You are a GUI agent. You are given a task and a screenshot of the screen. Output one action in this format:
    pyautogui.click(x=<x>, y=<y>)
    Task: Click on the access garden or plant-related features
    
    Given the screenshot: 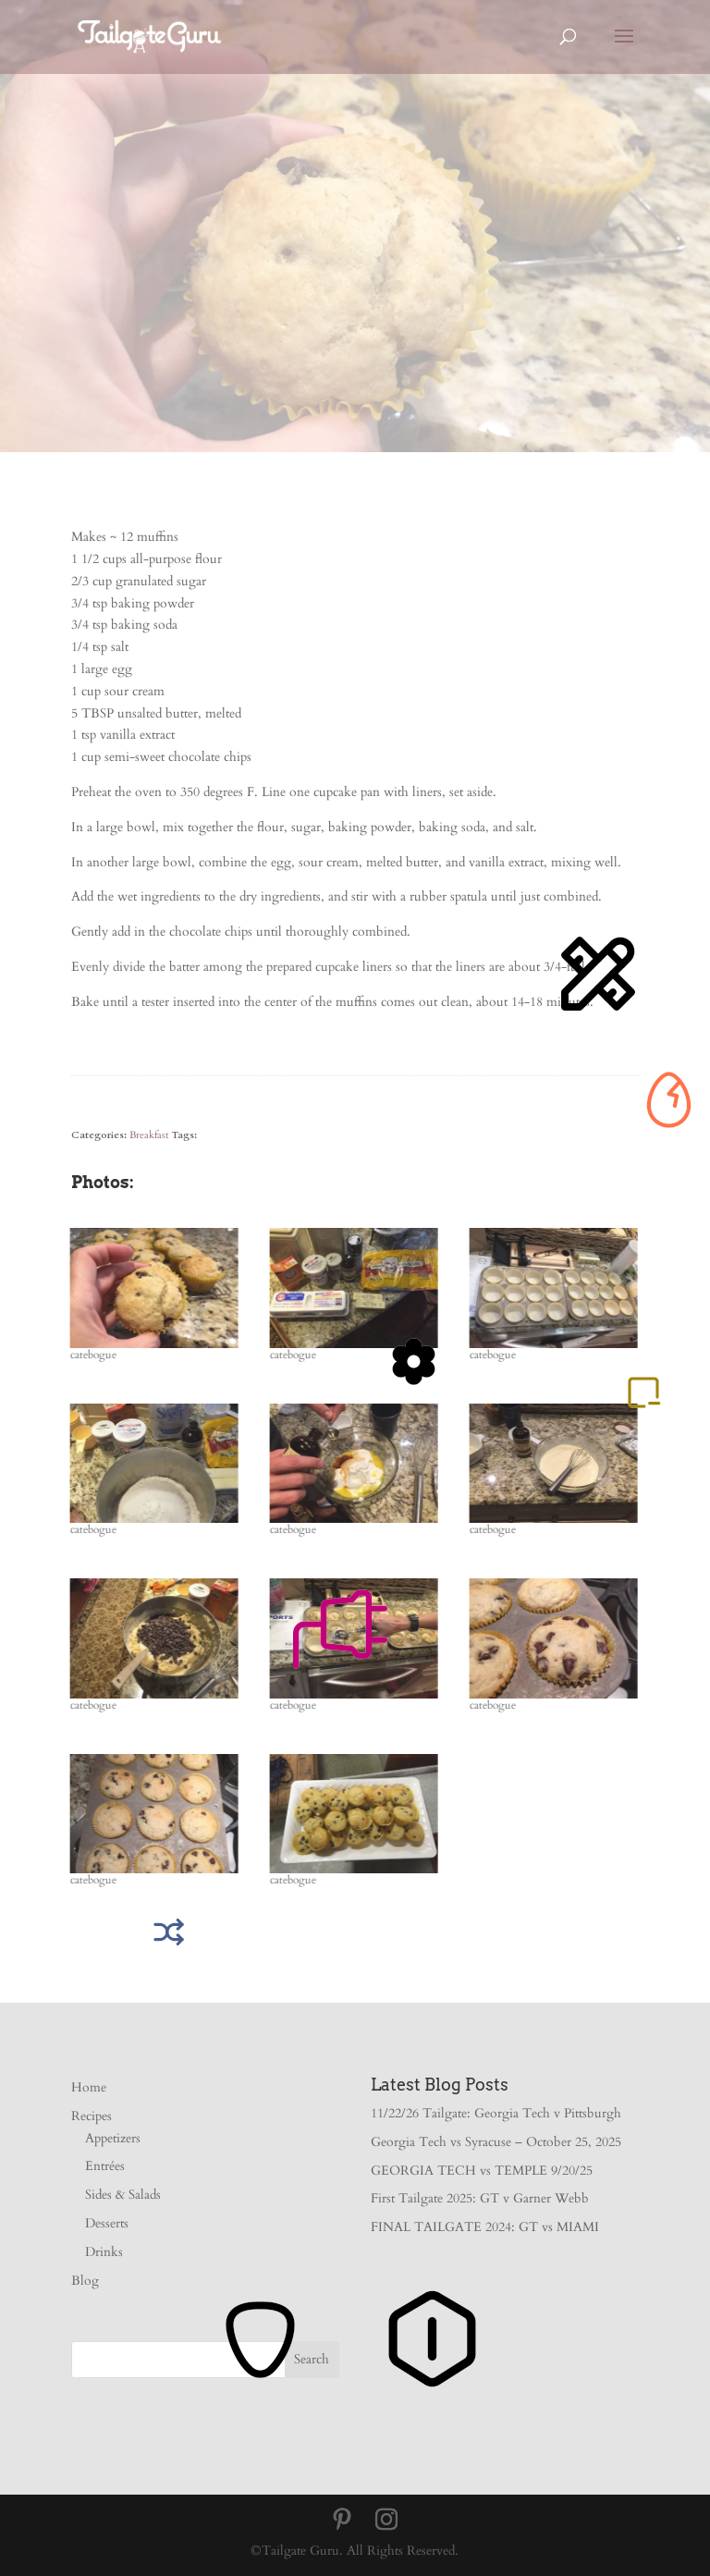 What is the action you would take?
    pyautogui.click(x=413, y=1361)
    